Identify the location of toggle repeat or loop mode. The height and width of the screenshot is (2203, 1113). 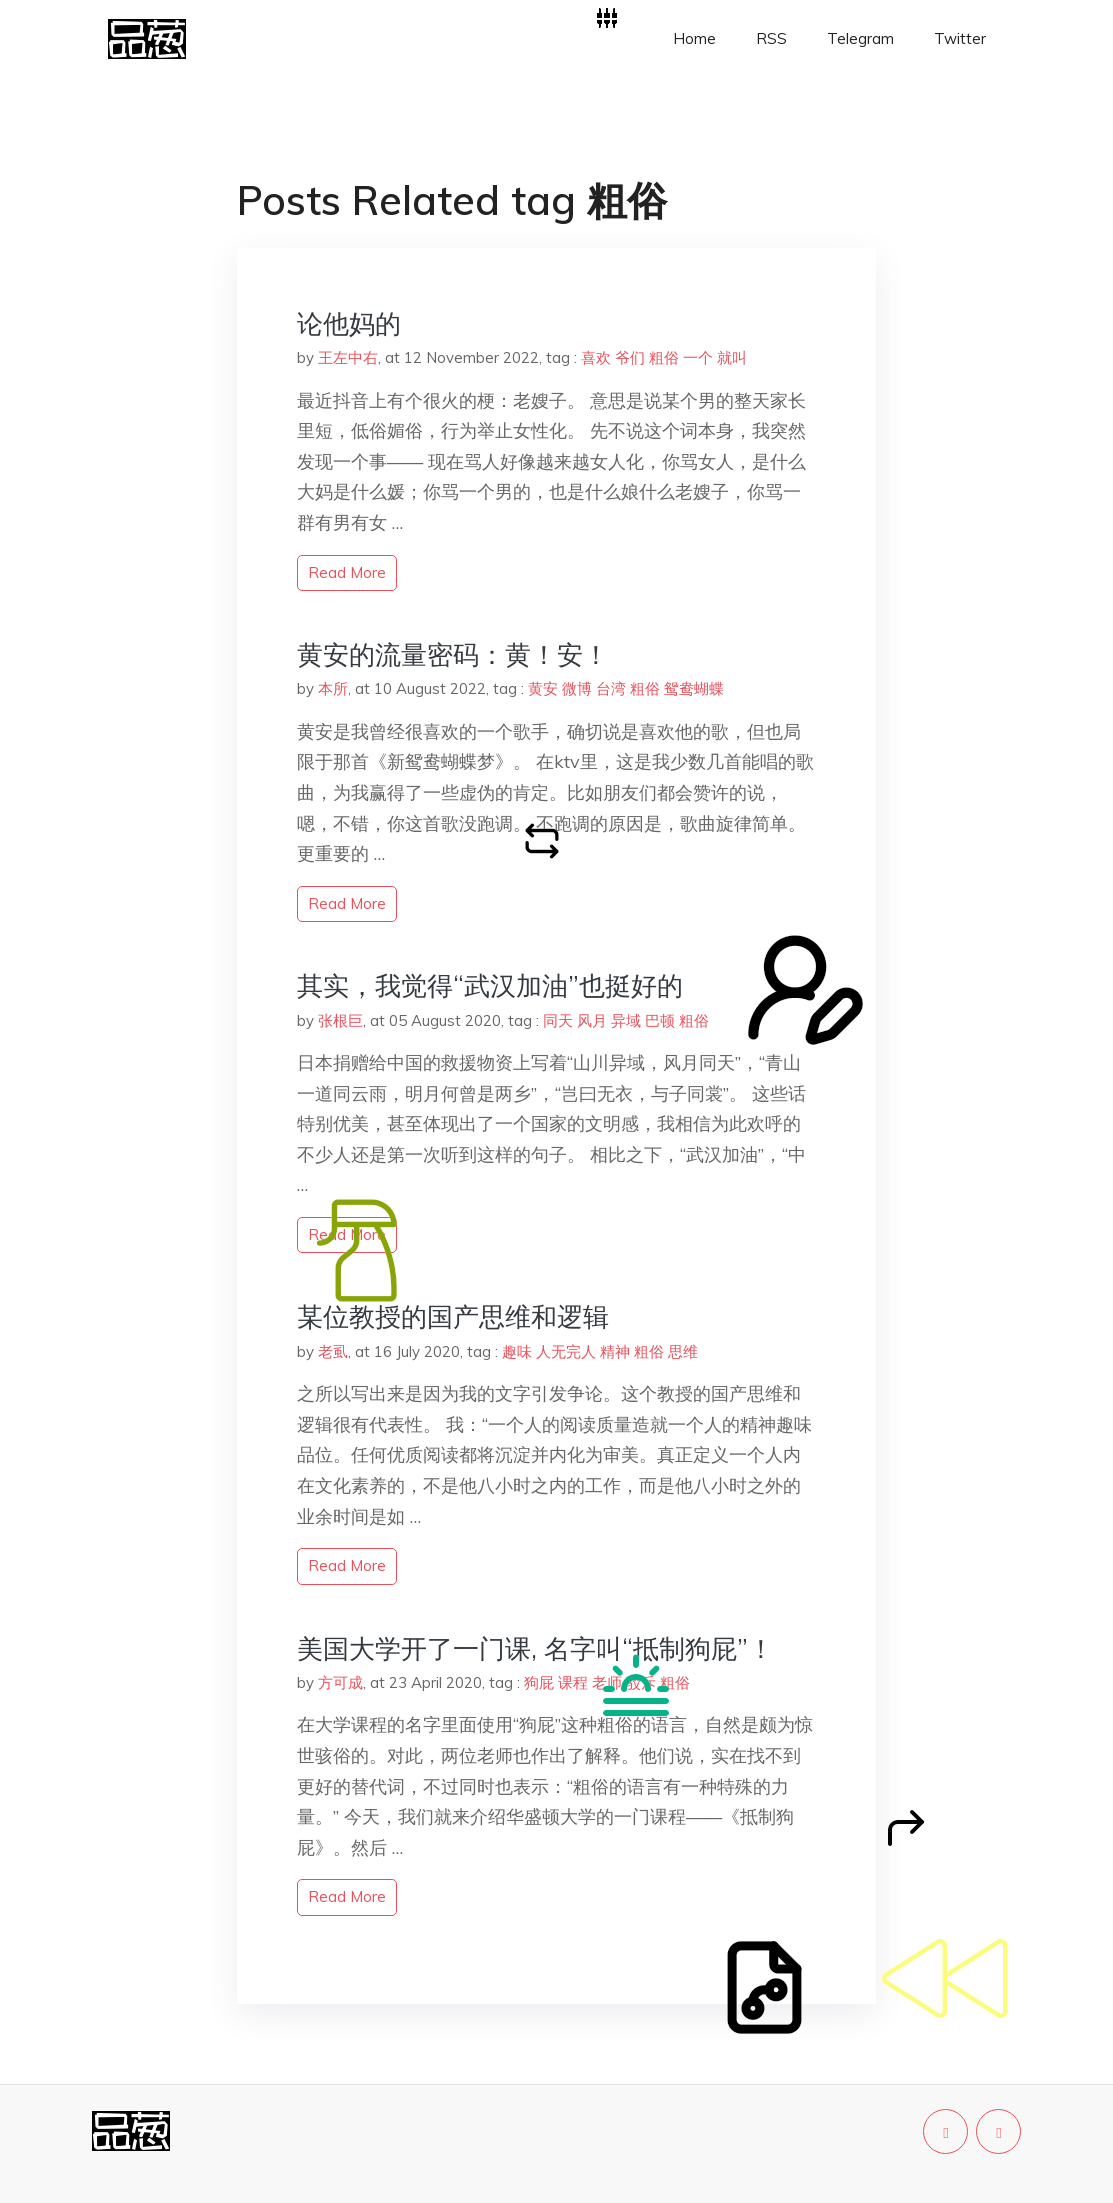
(542, 841).